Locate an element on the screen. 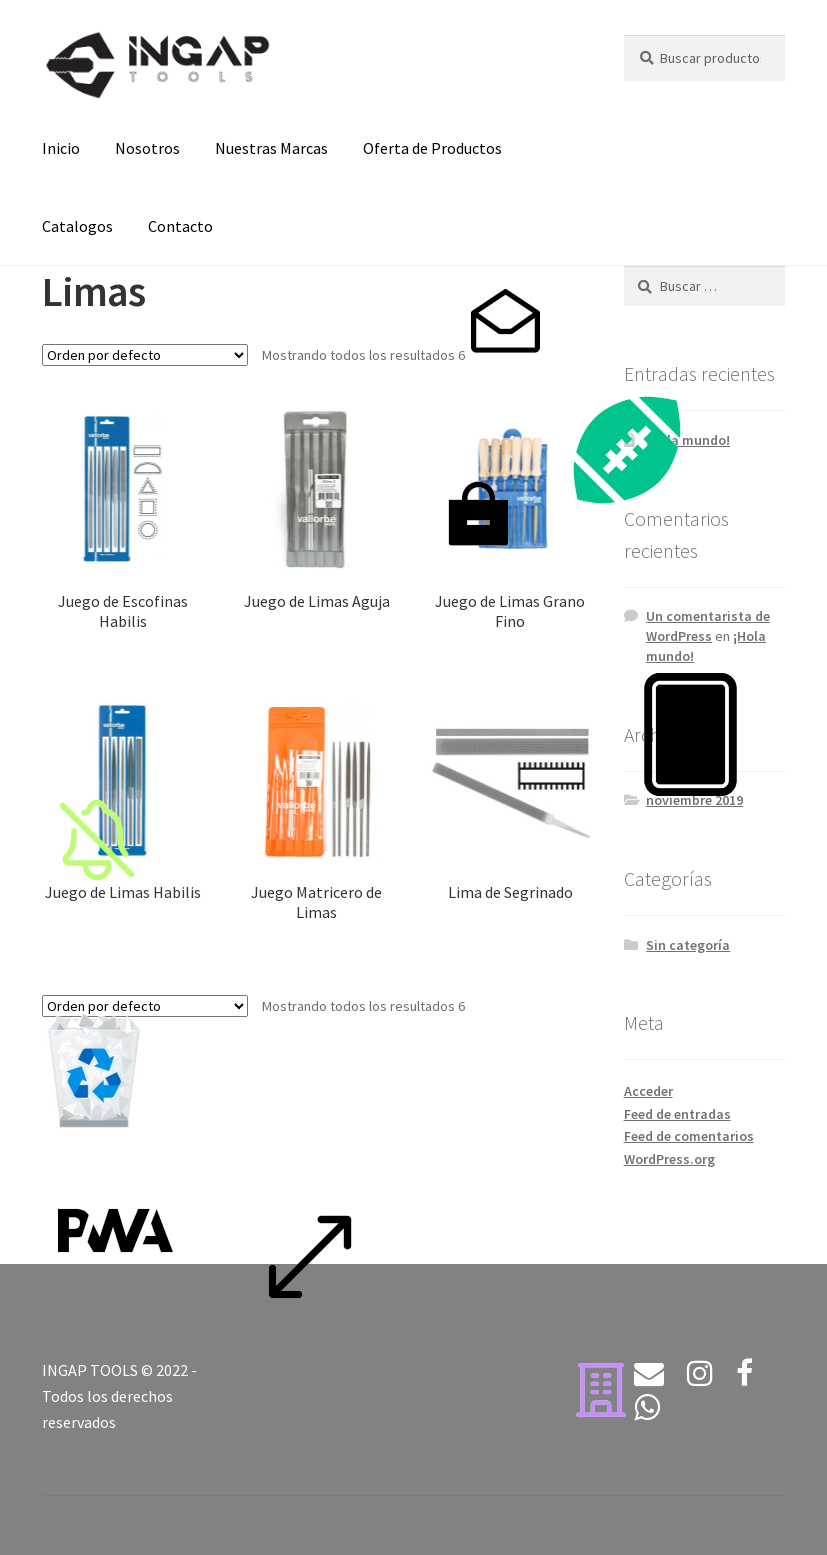 The width and height of the screenshot is (827, 1555). open the recycle bin to view deleted files is located at coordinates (94, 1073).